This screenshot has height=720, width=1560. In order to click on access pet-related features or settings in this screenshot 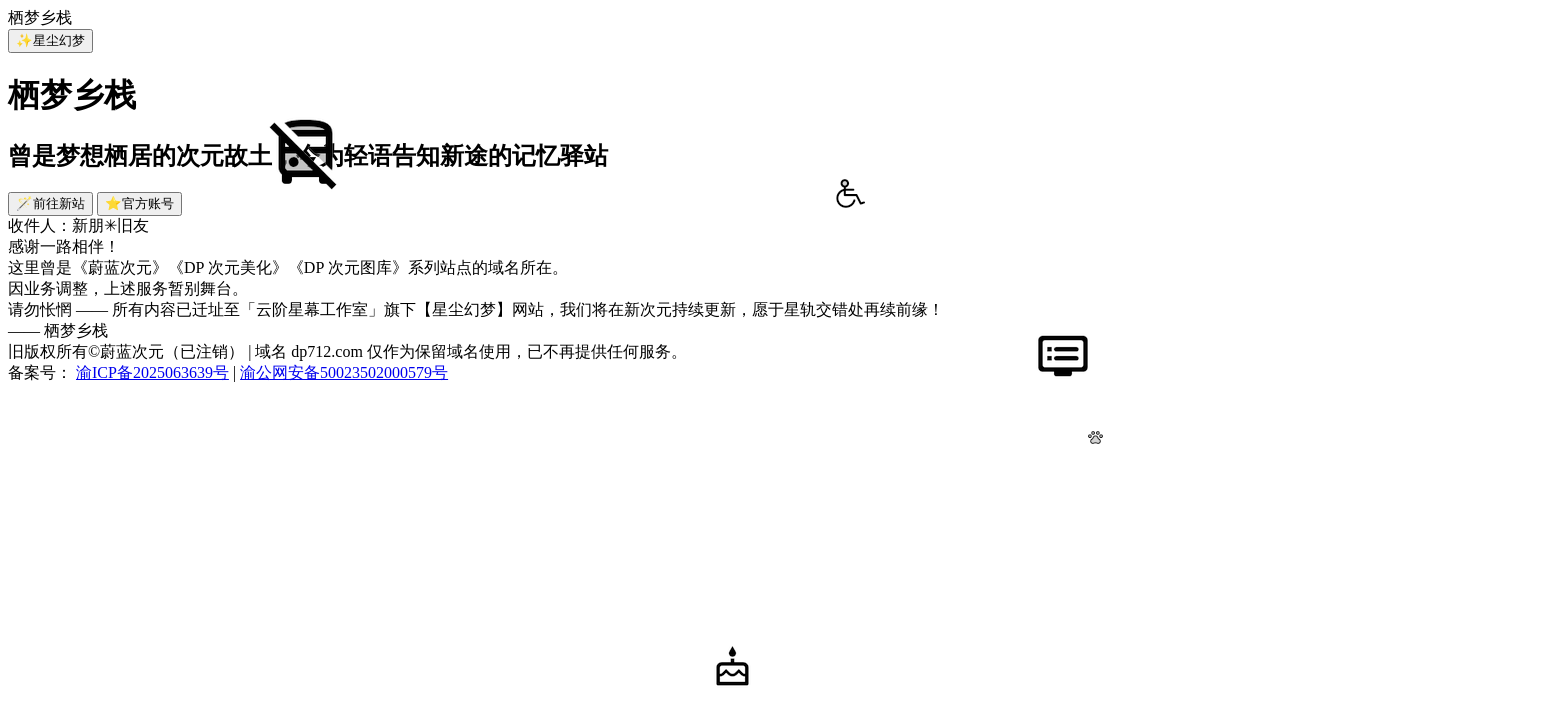, I will do `click(1095, 437)`.